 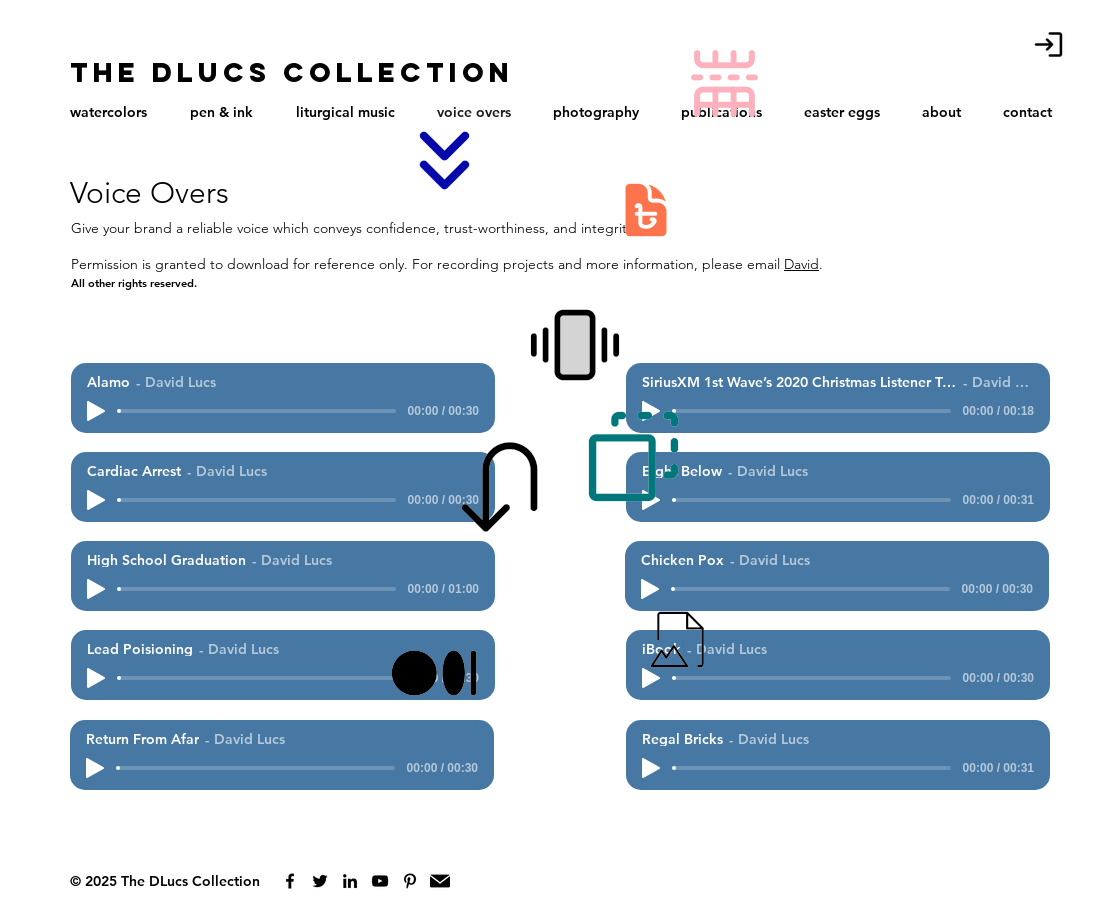 I want to click on scroll down or view more content, so click(x=444, y=160).